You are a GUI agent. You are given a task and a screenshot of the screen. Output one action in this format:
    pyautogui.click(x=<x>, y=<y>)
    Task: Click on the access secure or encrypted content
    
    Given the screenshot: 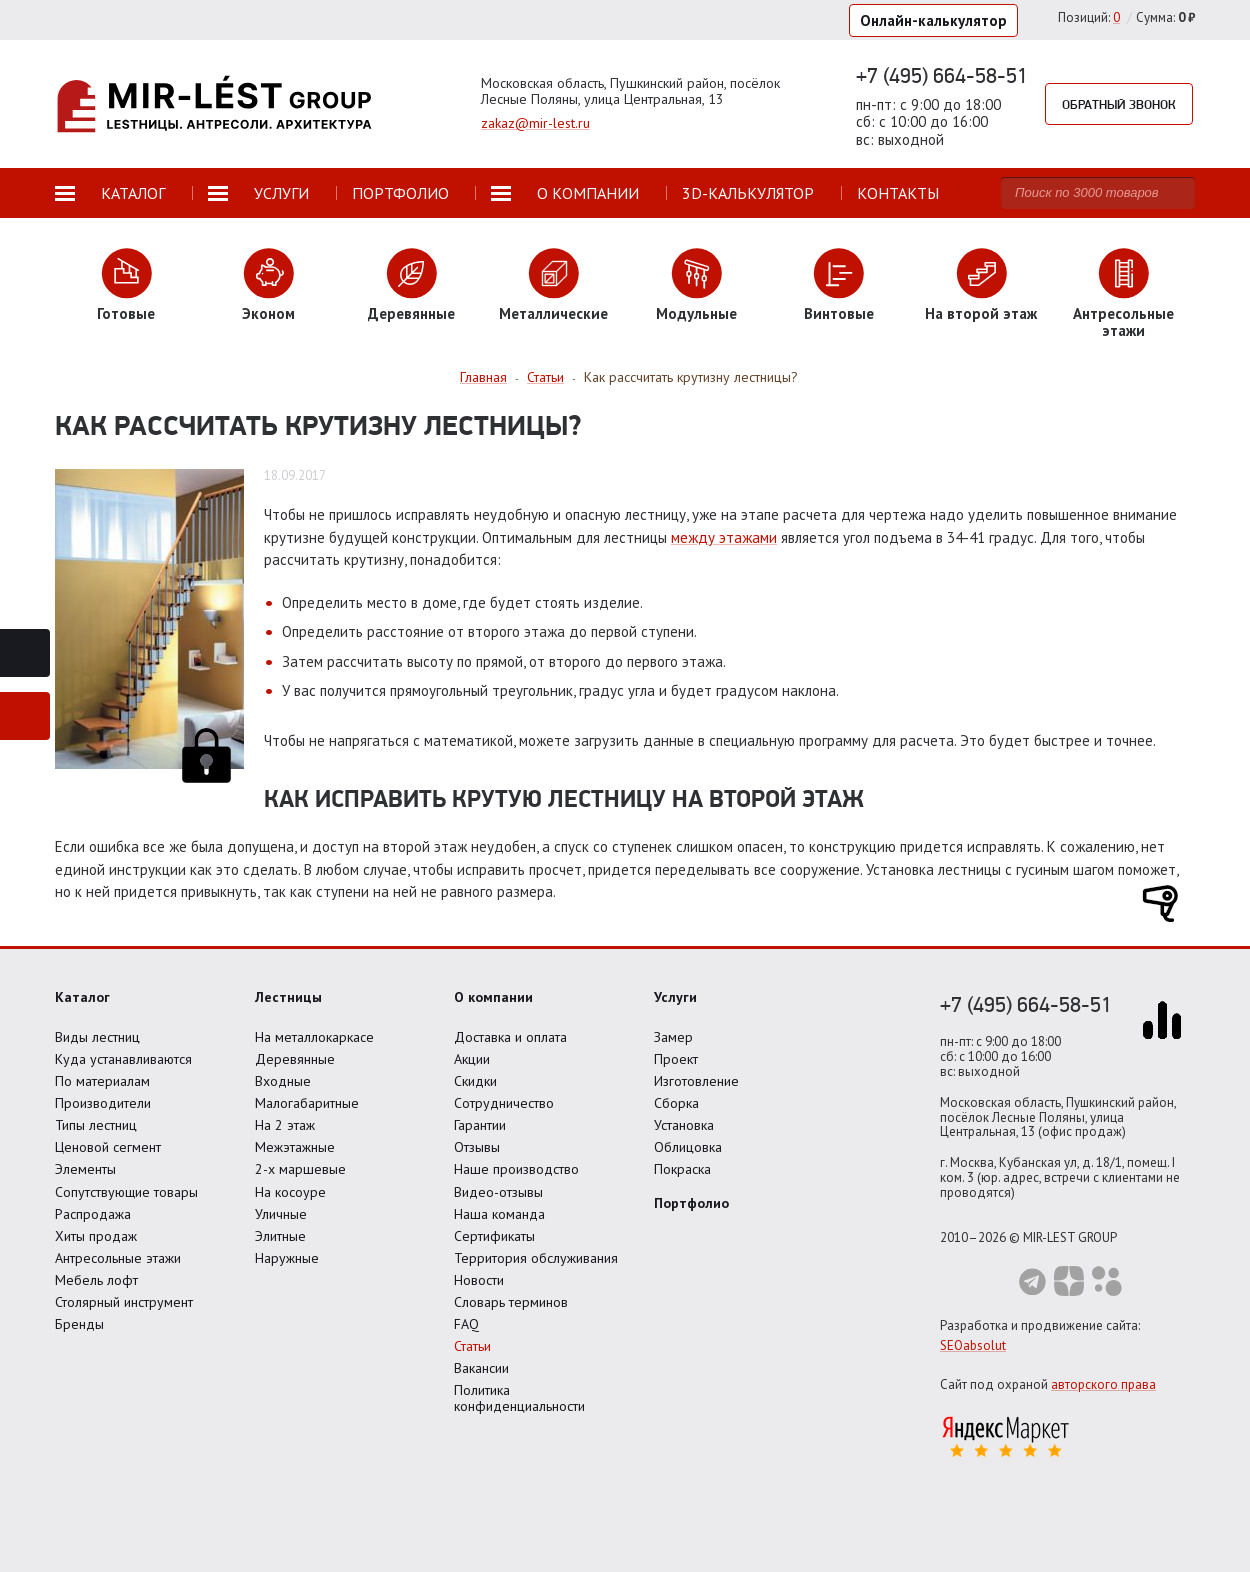 What is the action you would take?
    pyautogui.click(x=206, y=758)
    